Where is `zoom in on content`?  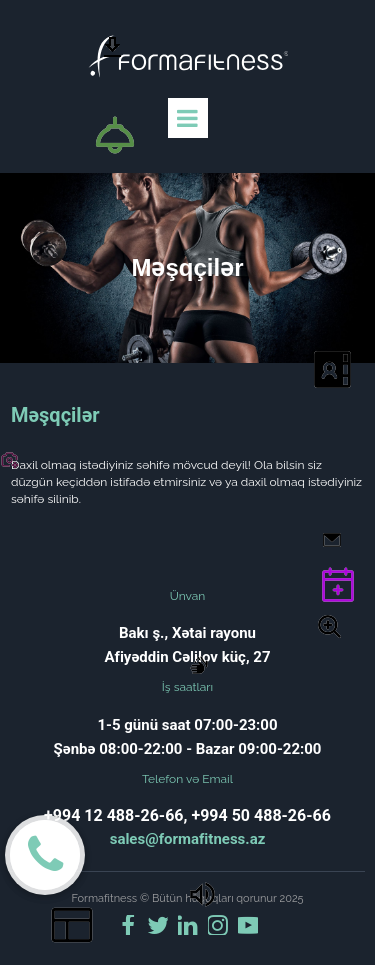 zoom in on content is located at coordinates (329, 626).